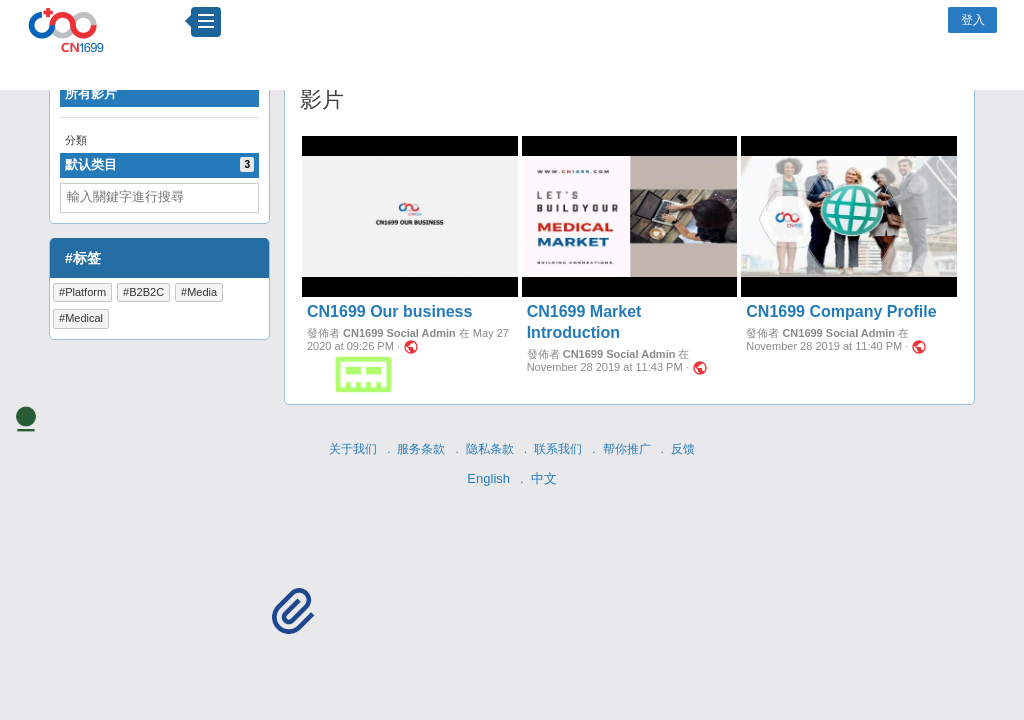  Describe the element at coordinates (294, 612) in the screenshot. I see `attach a file to your message` at that location.